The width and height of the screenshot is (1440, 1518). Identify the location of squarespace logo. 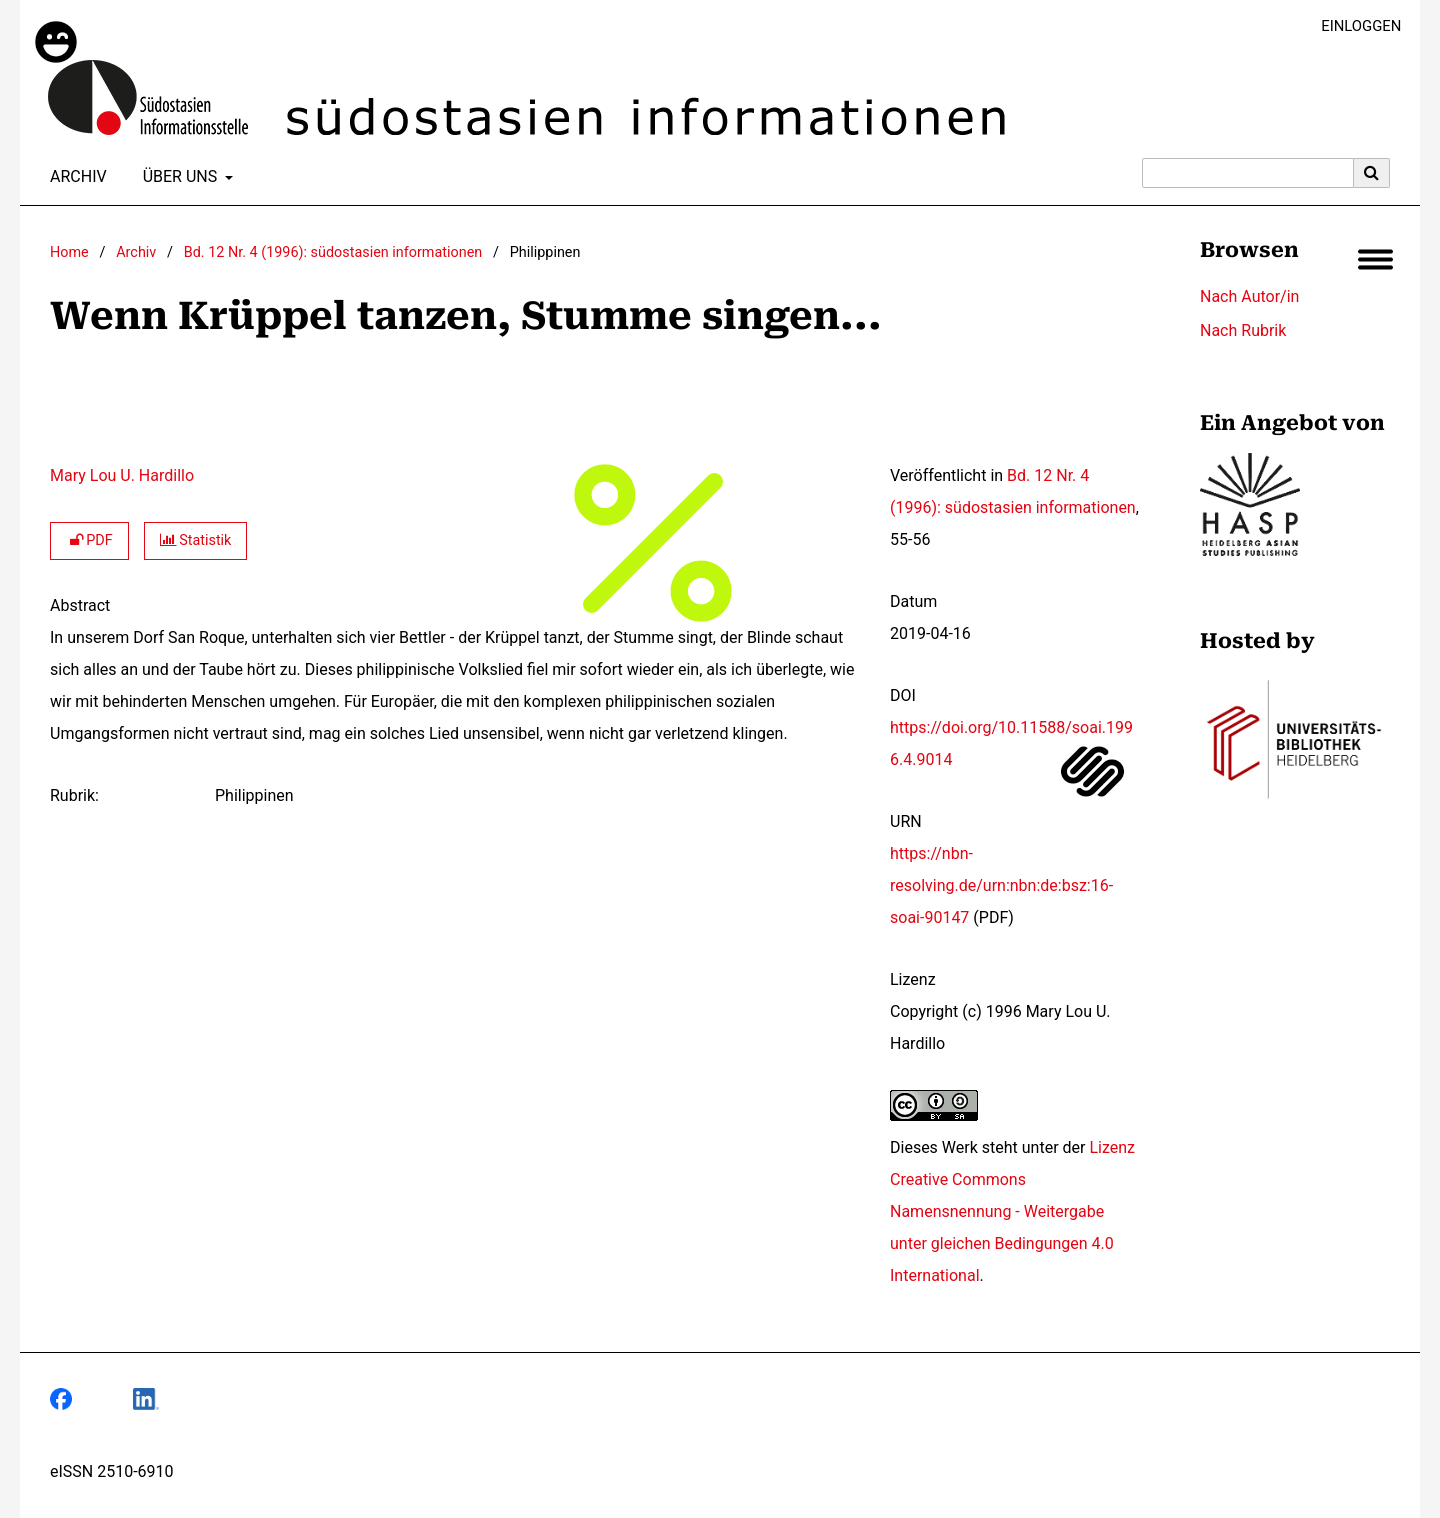
(1092, 771).